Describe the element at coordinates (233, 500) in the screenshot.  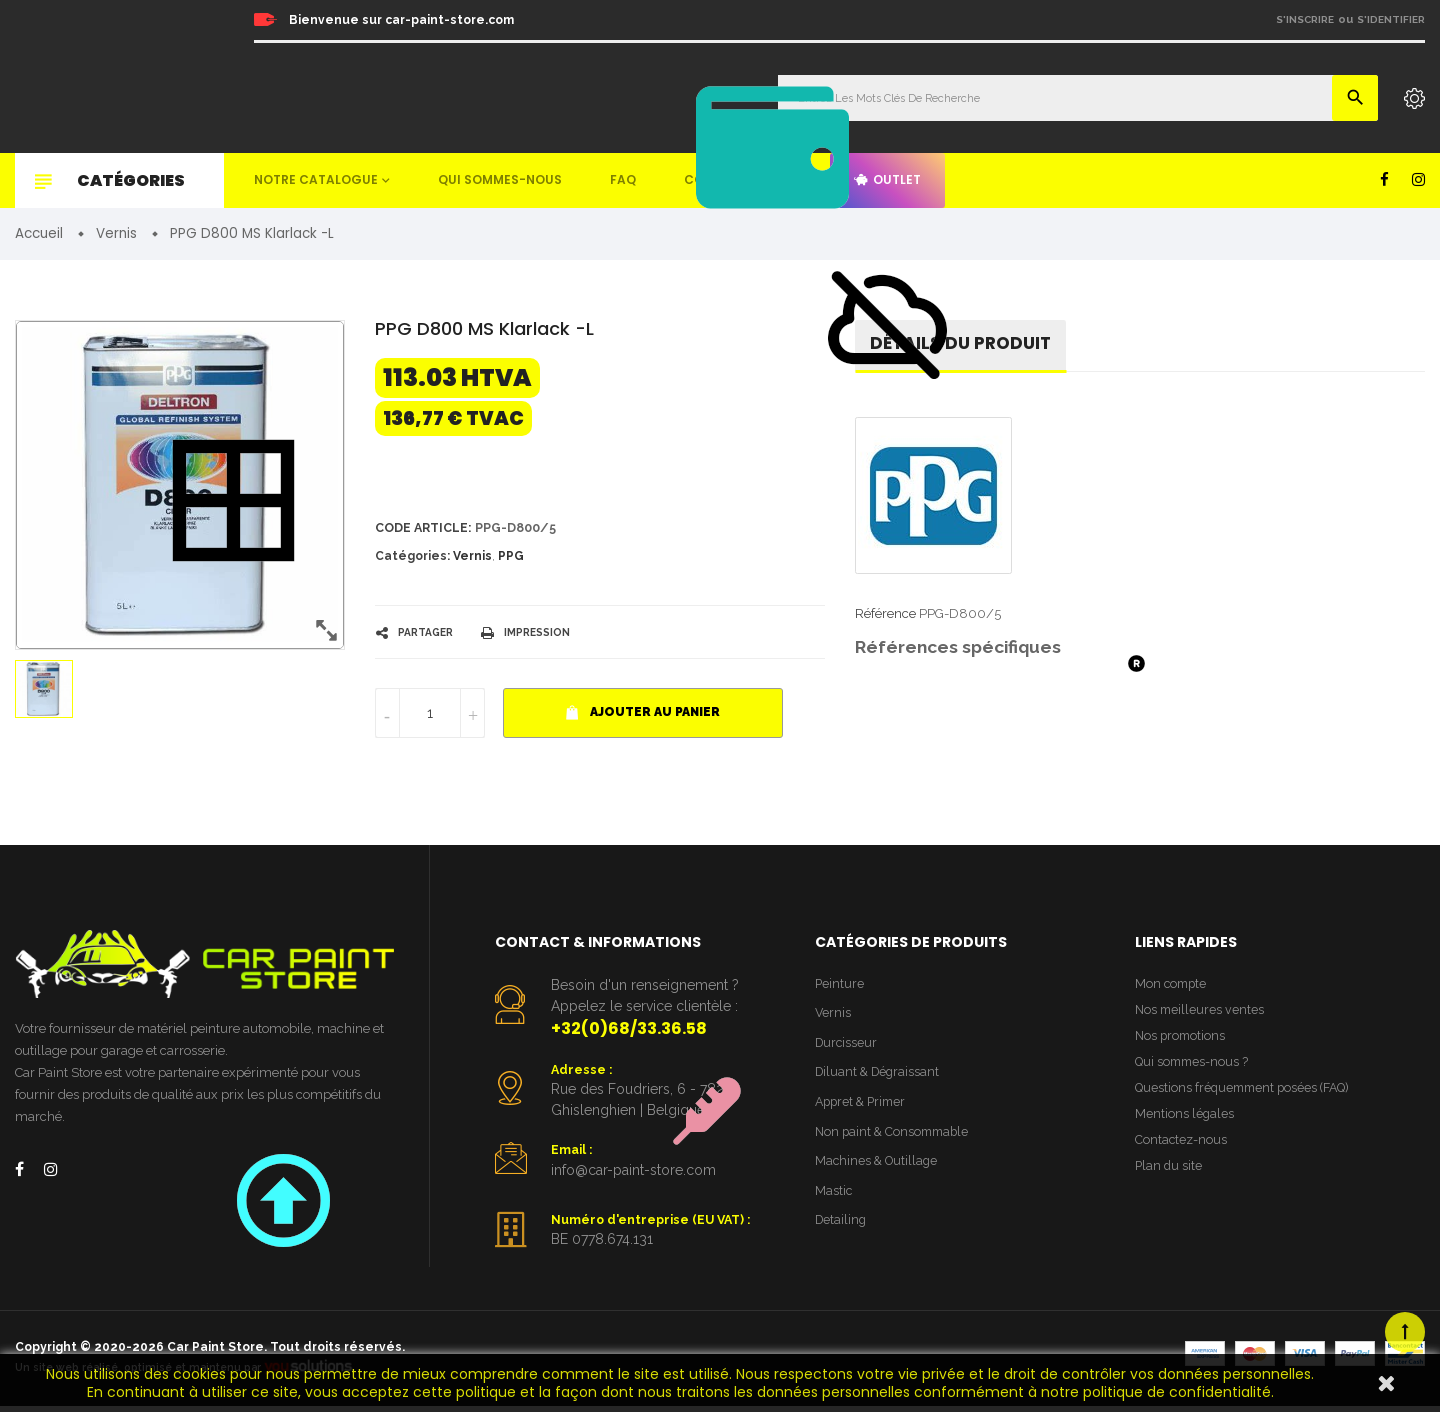
I see `apply borders to all sides of a cell or table` at that location.